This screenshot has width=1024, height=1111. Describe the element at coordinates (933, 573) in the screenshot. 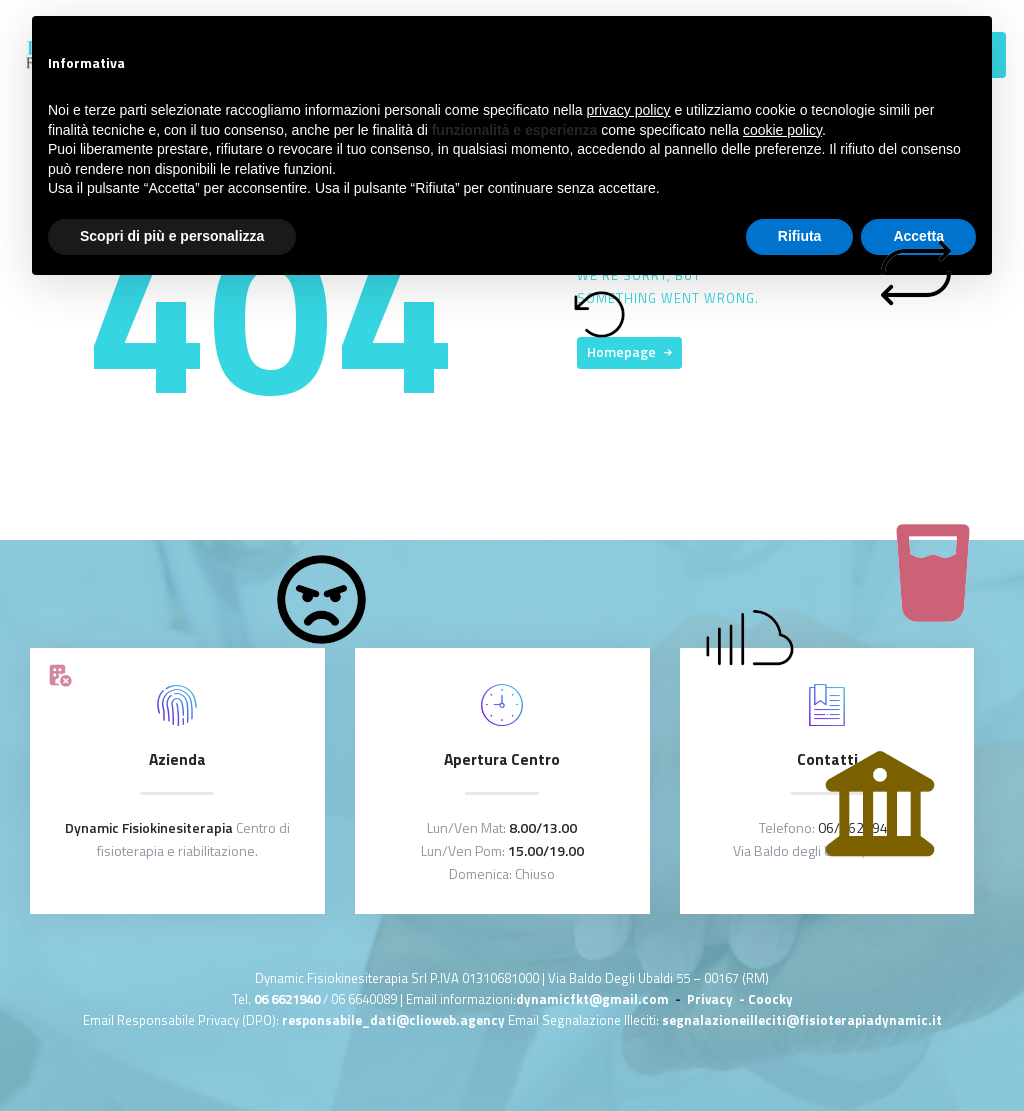

I see `track your water intake` at that location.